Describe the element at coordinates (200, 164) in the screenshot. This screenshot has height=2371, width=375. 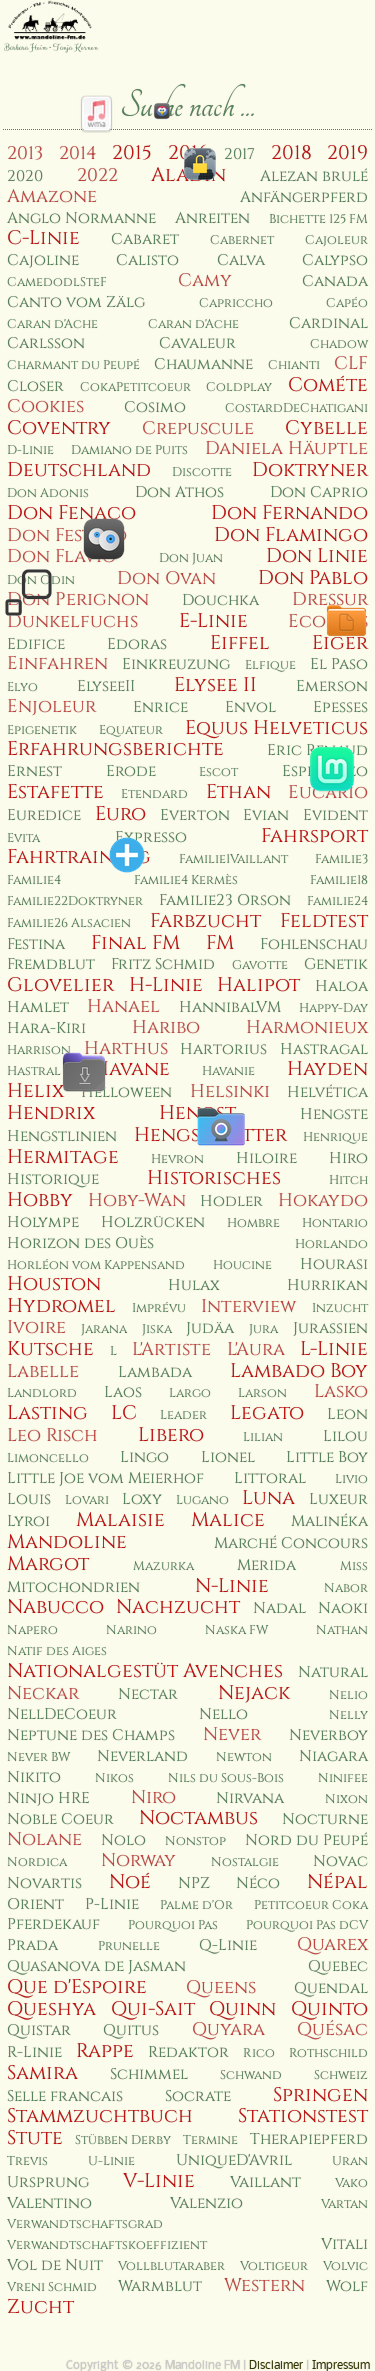
I see `manage browser security and SSL certificate settings` at that location.